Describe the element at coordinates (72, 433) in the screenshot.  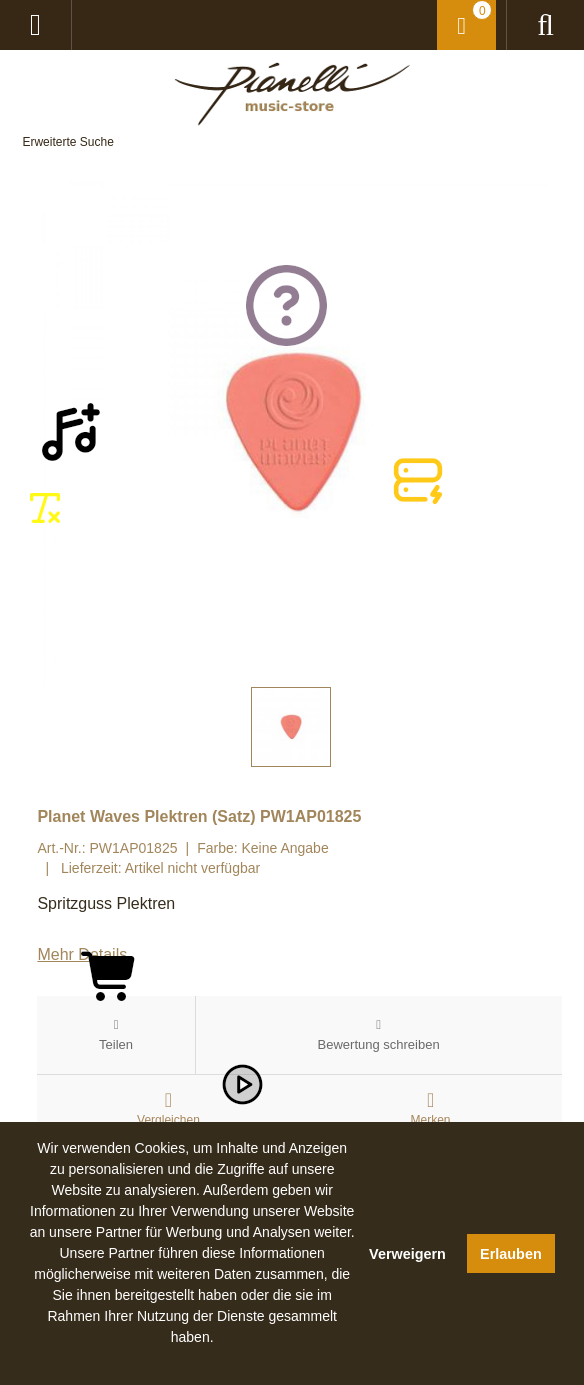
I see `add a new song to playlist` at that location.